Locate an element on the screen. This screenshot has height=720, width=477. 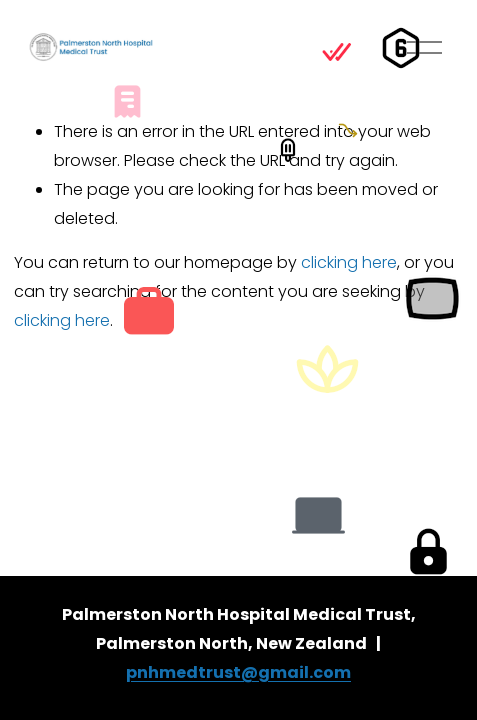
indicates message has been read is located at coordinates (336, 52).